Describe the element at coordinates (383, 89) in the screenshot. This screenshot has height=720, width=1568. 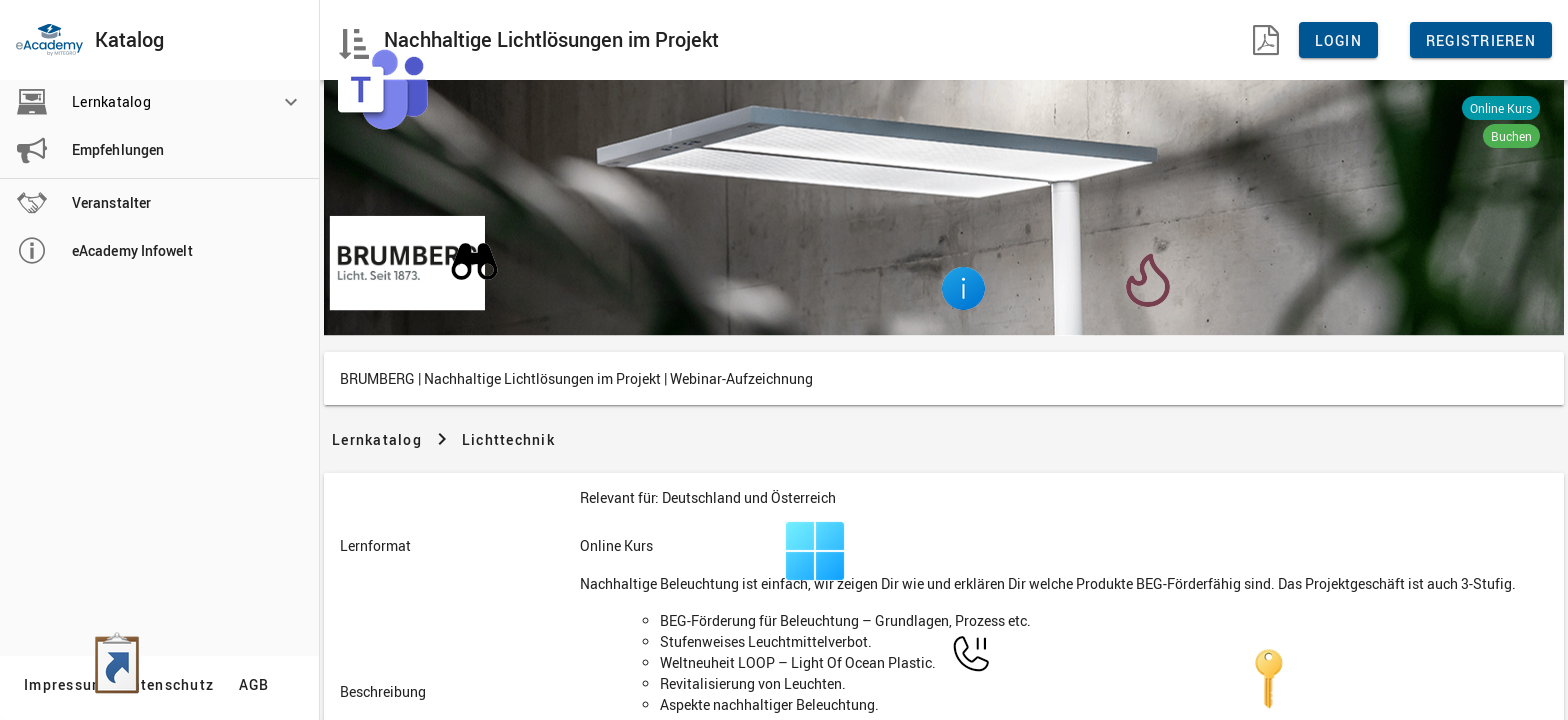
I see `open microsoft teams` at that location.